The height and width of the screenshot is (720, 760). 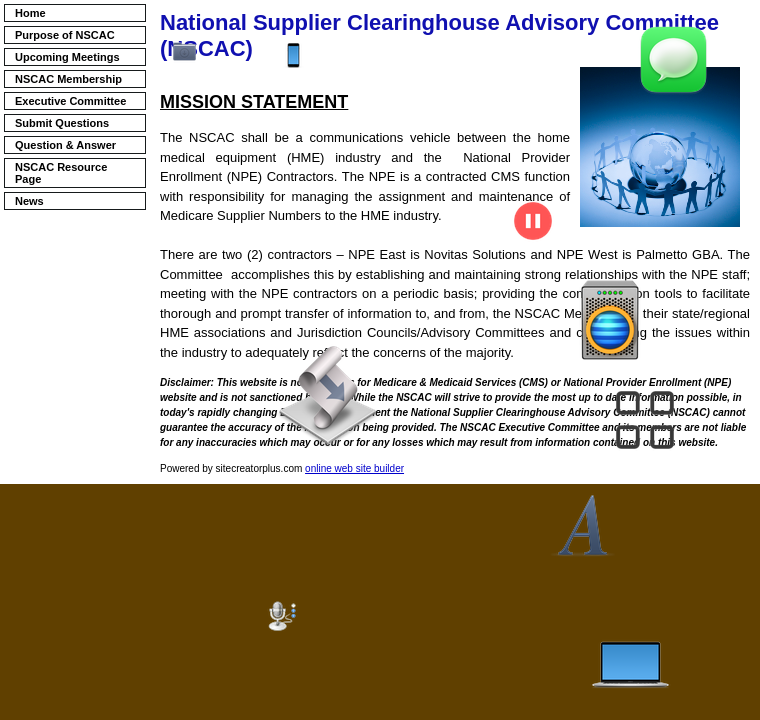 I want to click on access your downloads folder, so click(x=184, y=51).